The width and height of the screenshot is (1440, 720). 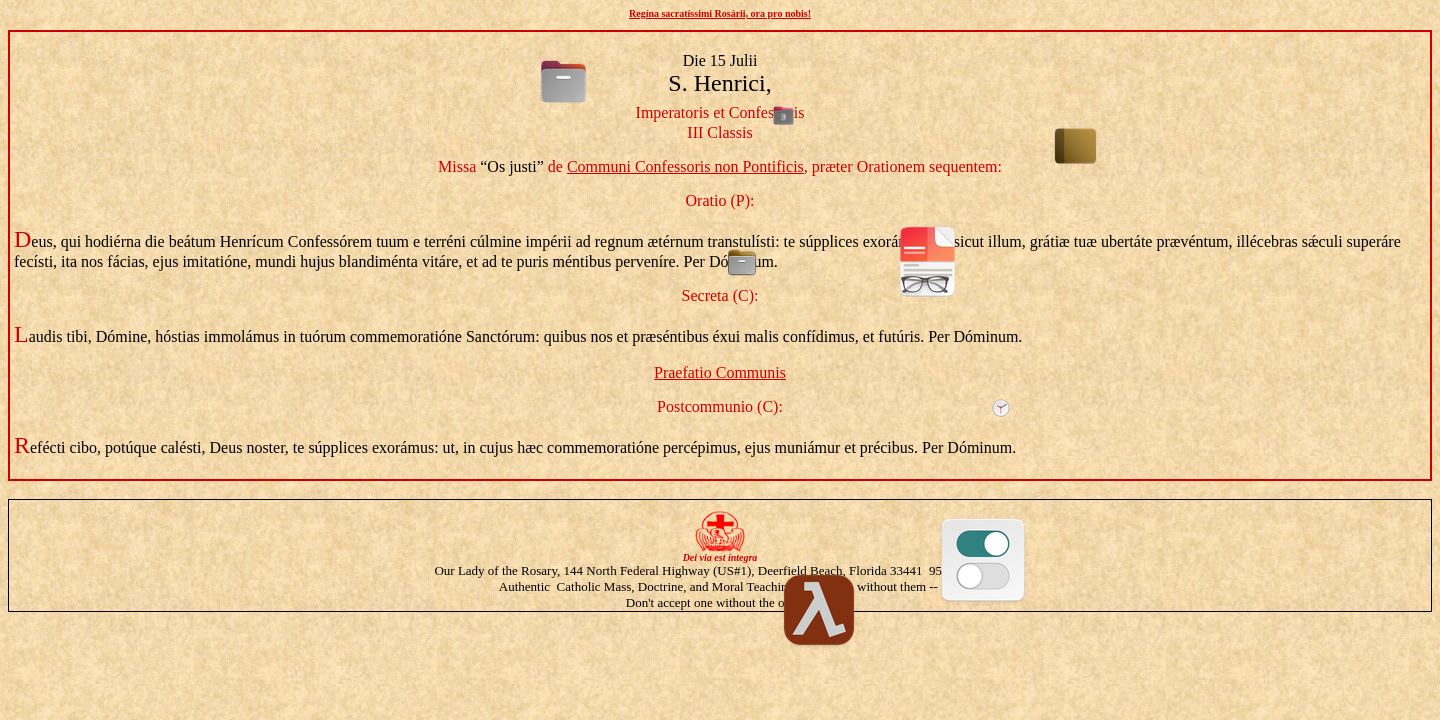 I want to click on open gnome tweaks settings application, so click(x=983, y=560).